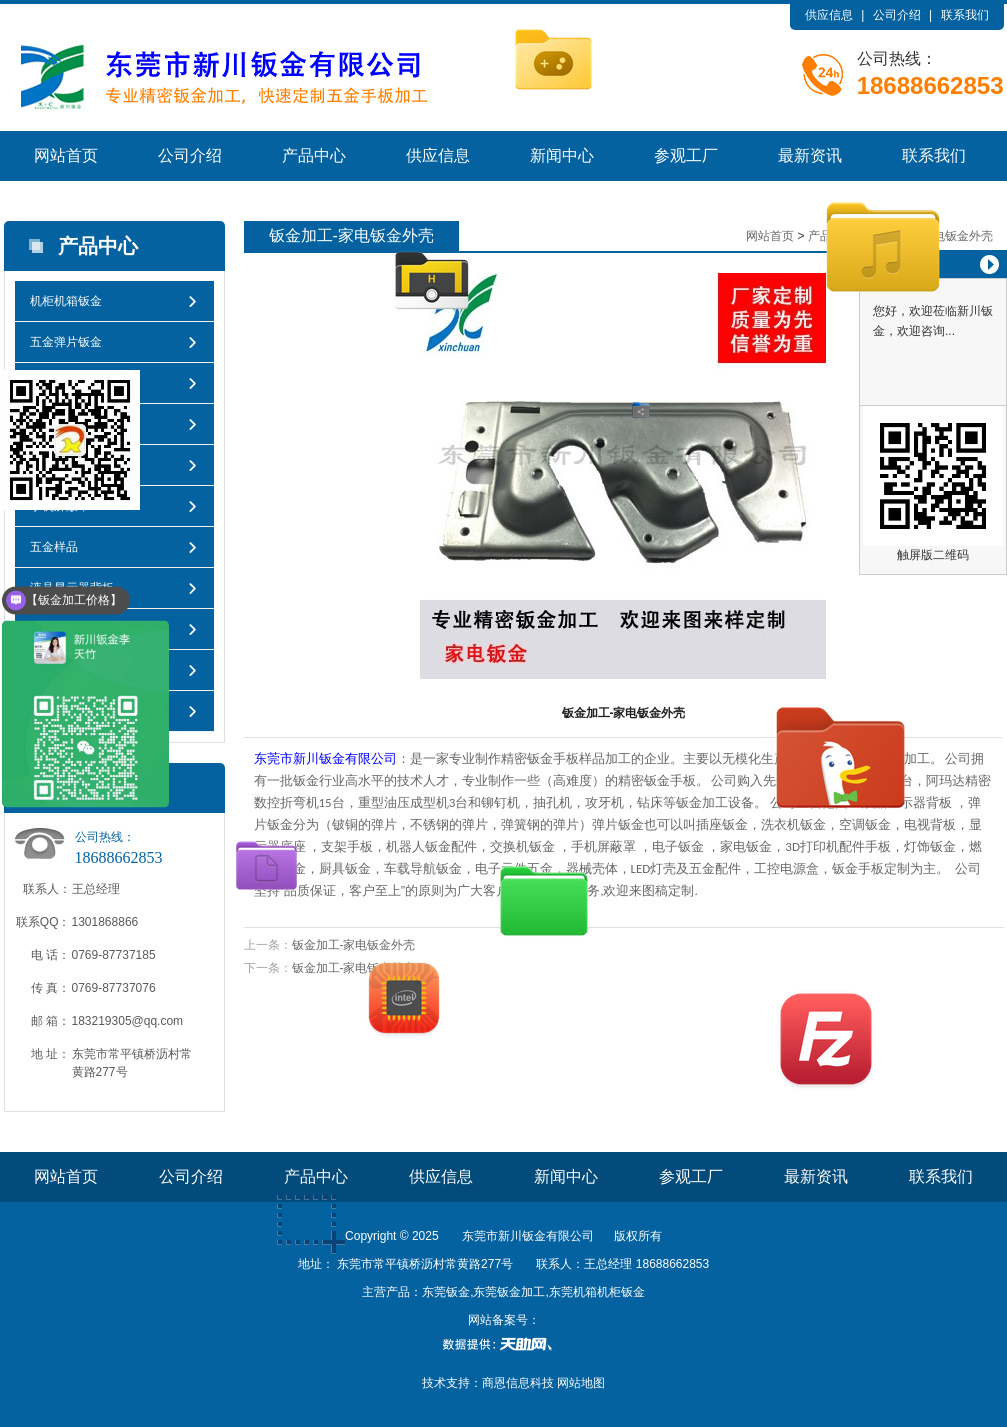  Describe the element at coordinates (641, 410) in the screenshot. I see `open your public shared folder` at that location.